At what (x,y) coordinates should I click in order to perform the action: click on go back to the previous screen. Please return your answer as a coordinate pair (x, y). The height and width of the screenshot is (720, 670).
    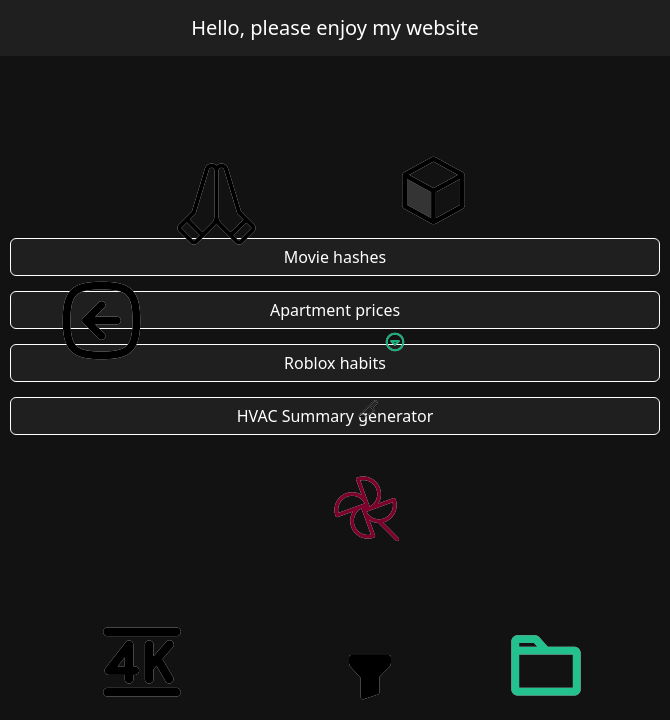
    Looking at the image, I should click on (101, 320).